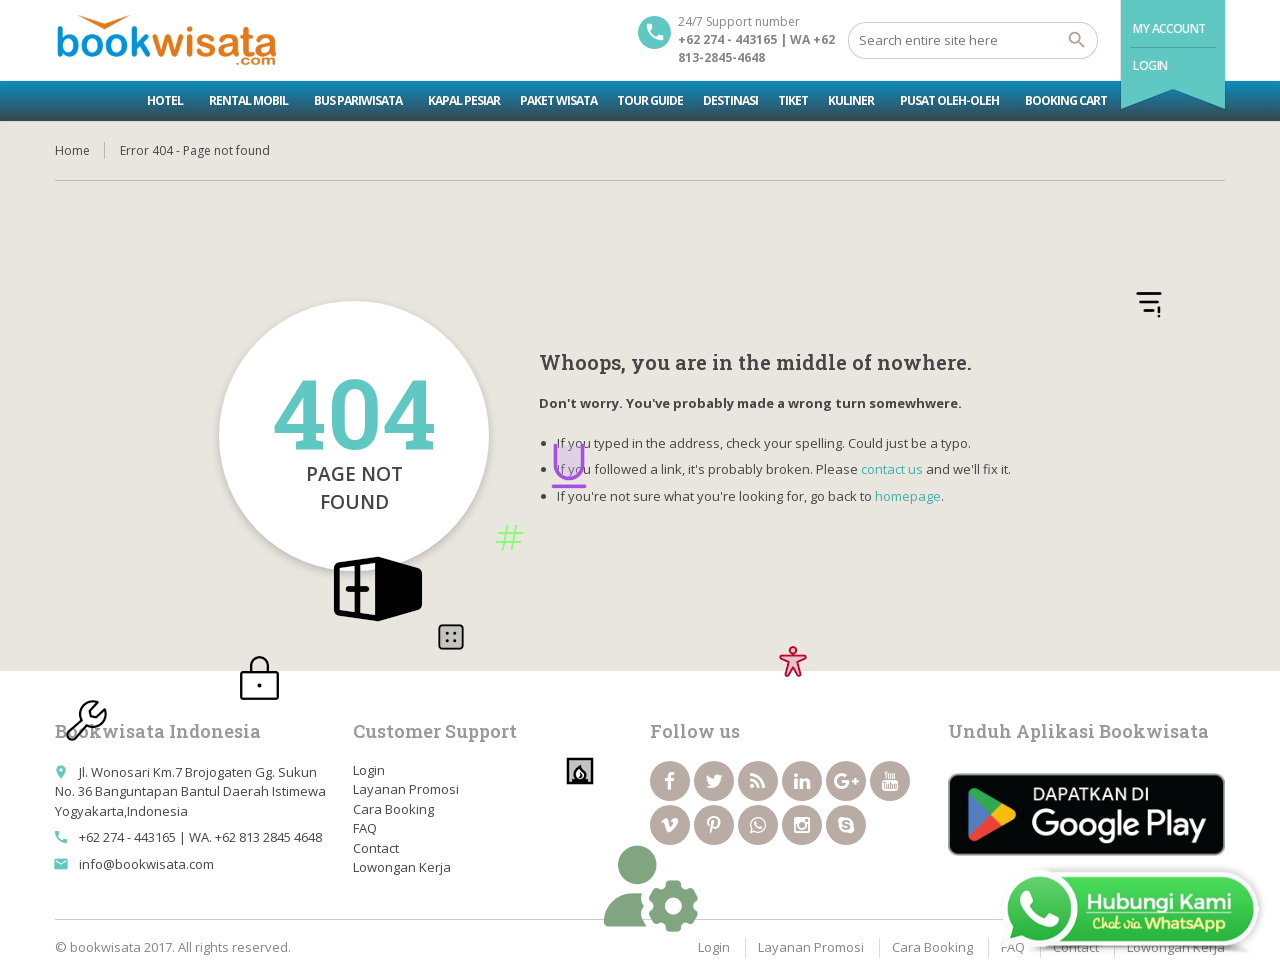 This screenshot has height=975, width=1280. What do you see at coordinates (647, 885) in the screenshot?
I see `access user settings or preferences` at bounding box center [647, 885].